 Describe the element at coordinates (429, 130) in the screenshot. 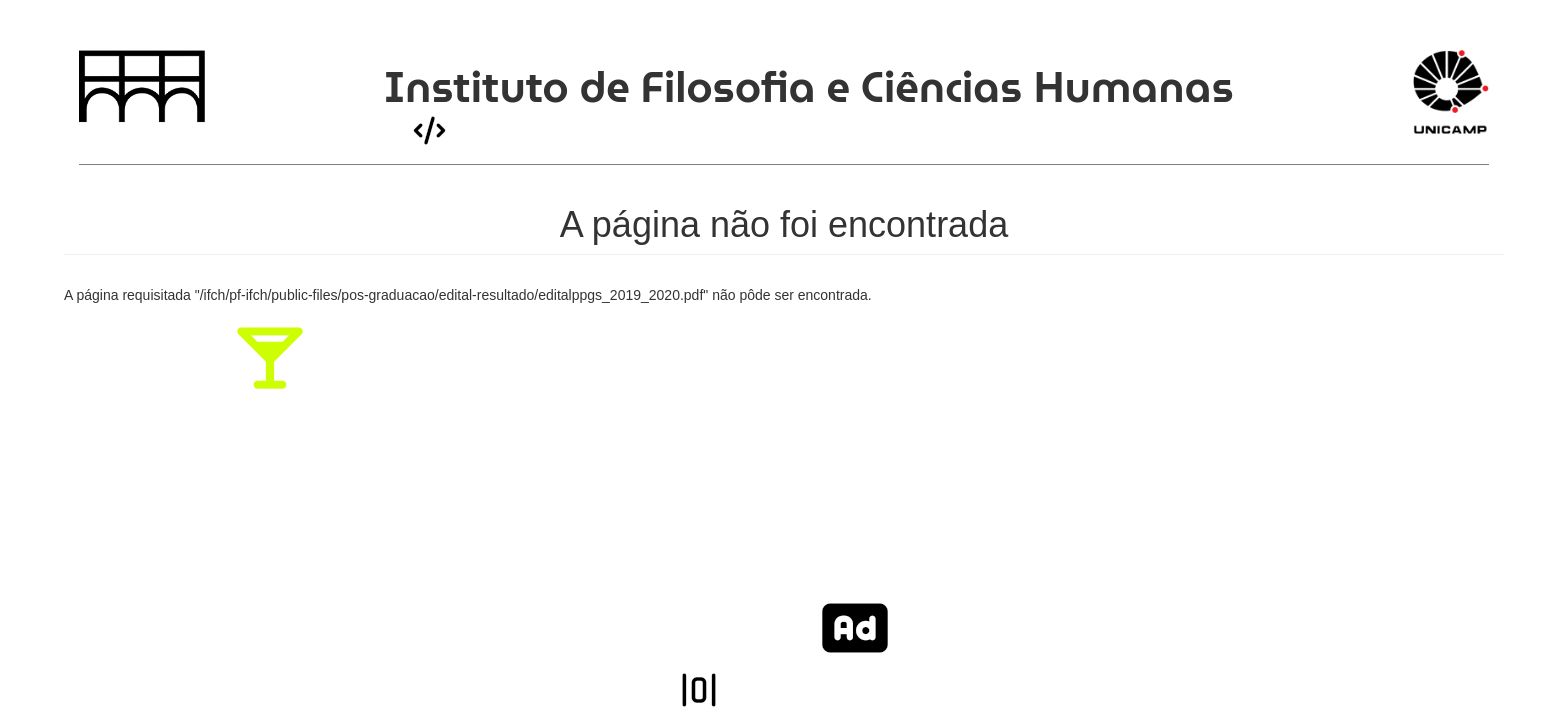

I see `view or edit source code` at that location.